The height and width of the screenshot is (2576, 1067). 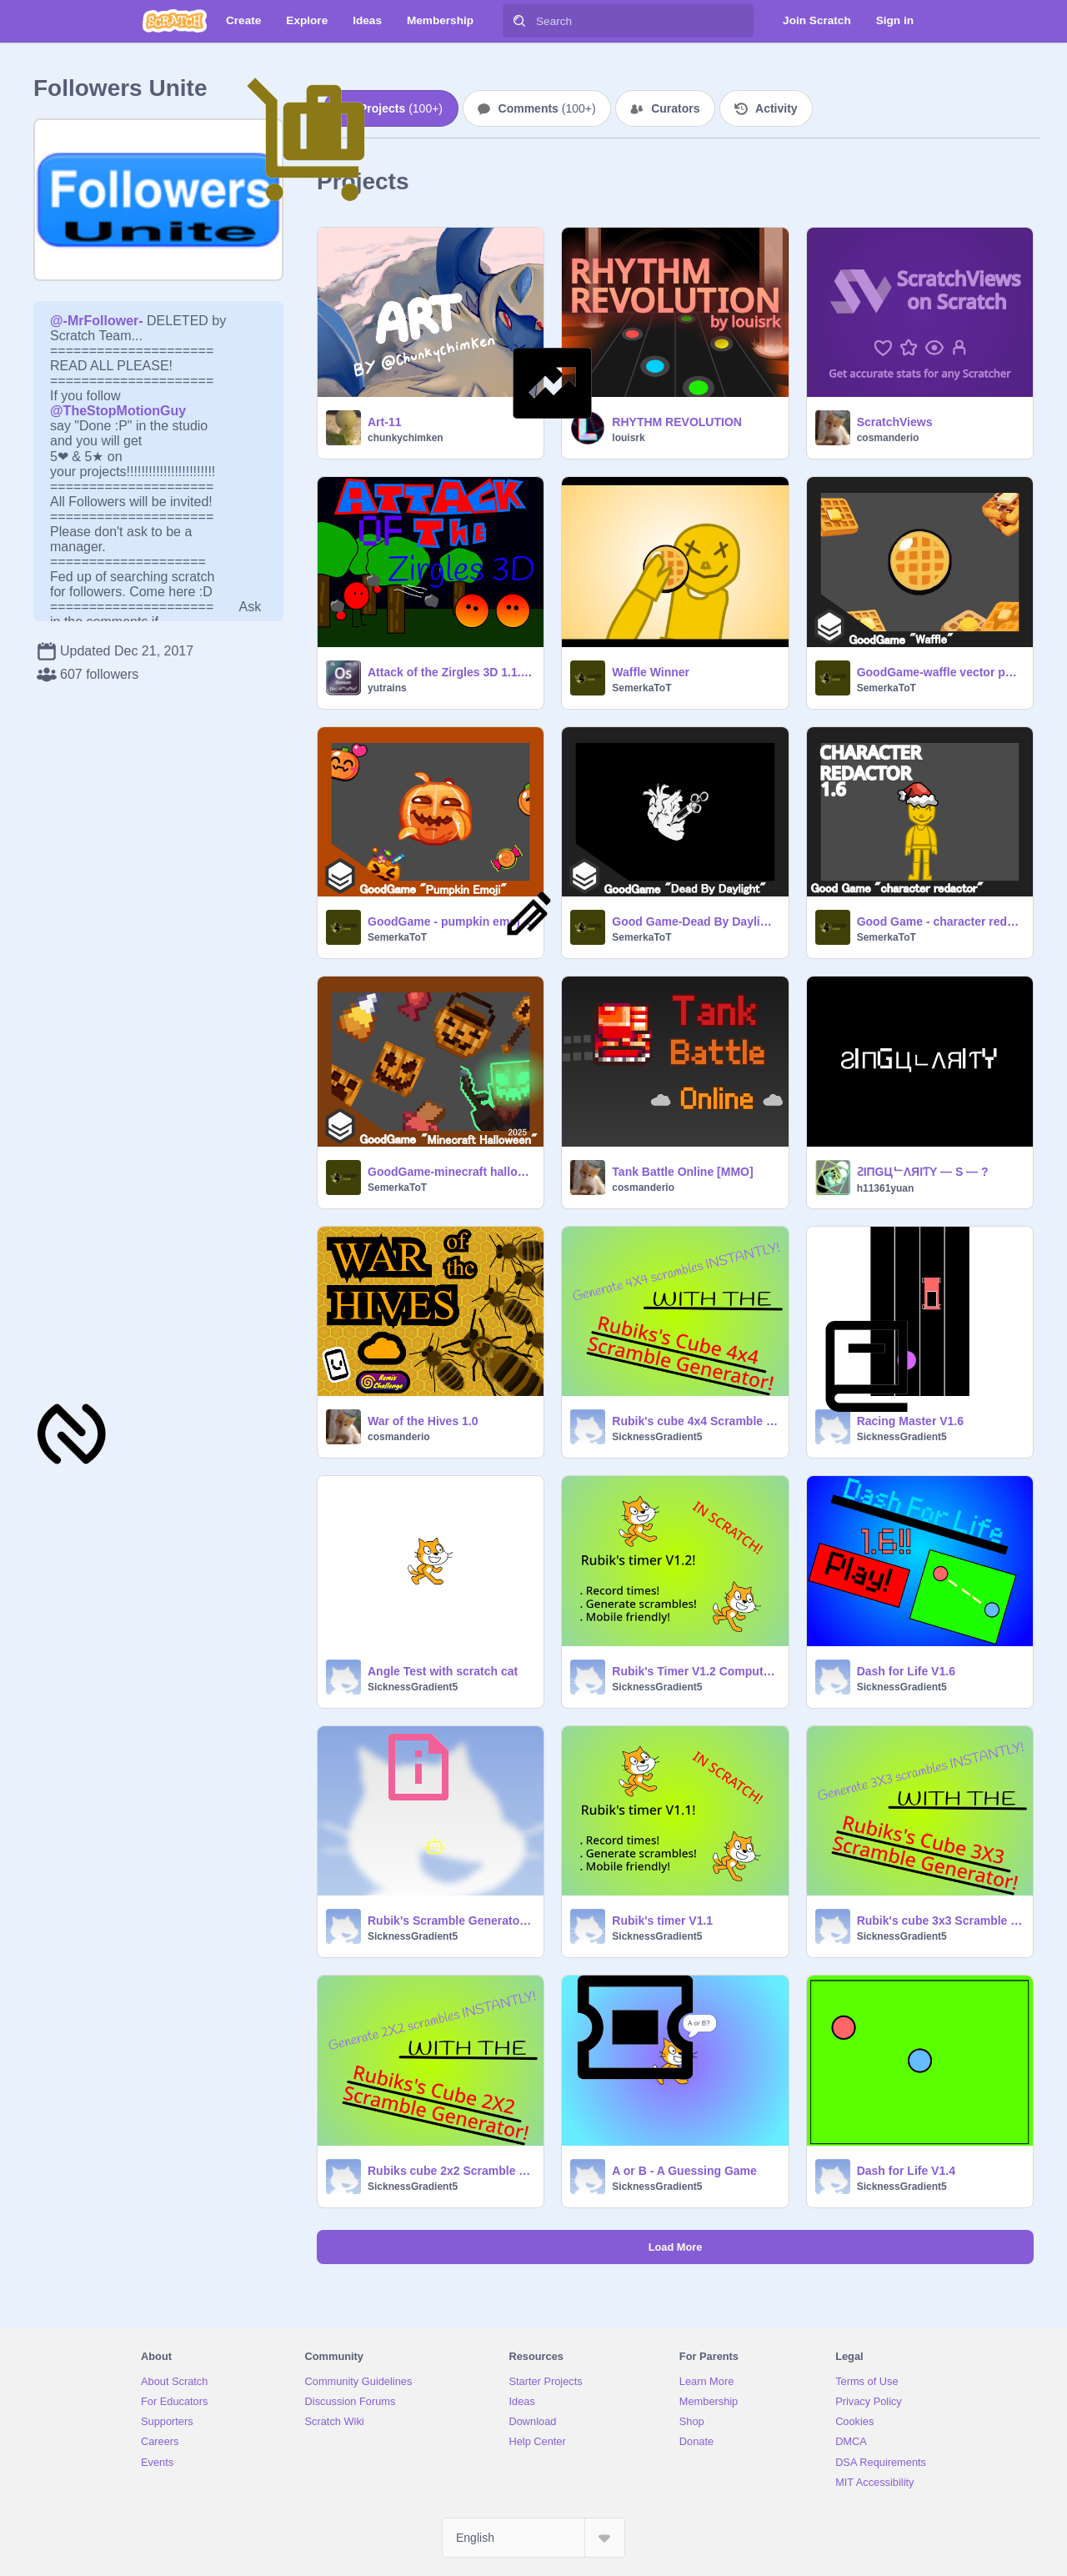 What do you see at coordinates (434, 1846) in the screenshot?
I see `access AI or chatbot features` at bounding box center [434, 1846].